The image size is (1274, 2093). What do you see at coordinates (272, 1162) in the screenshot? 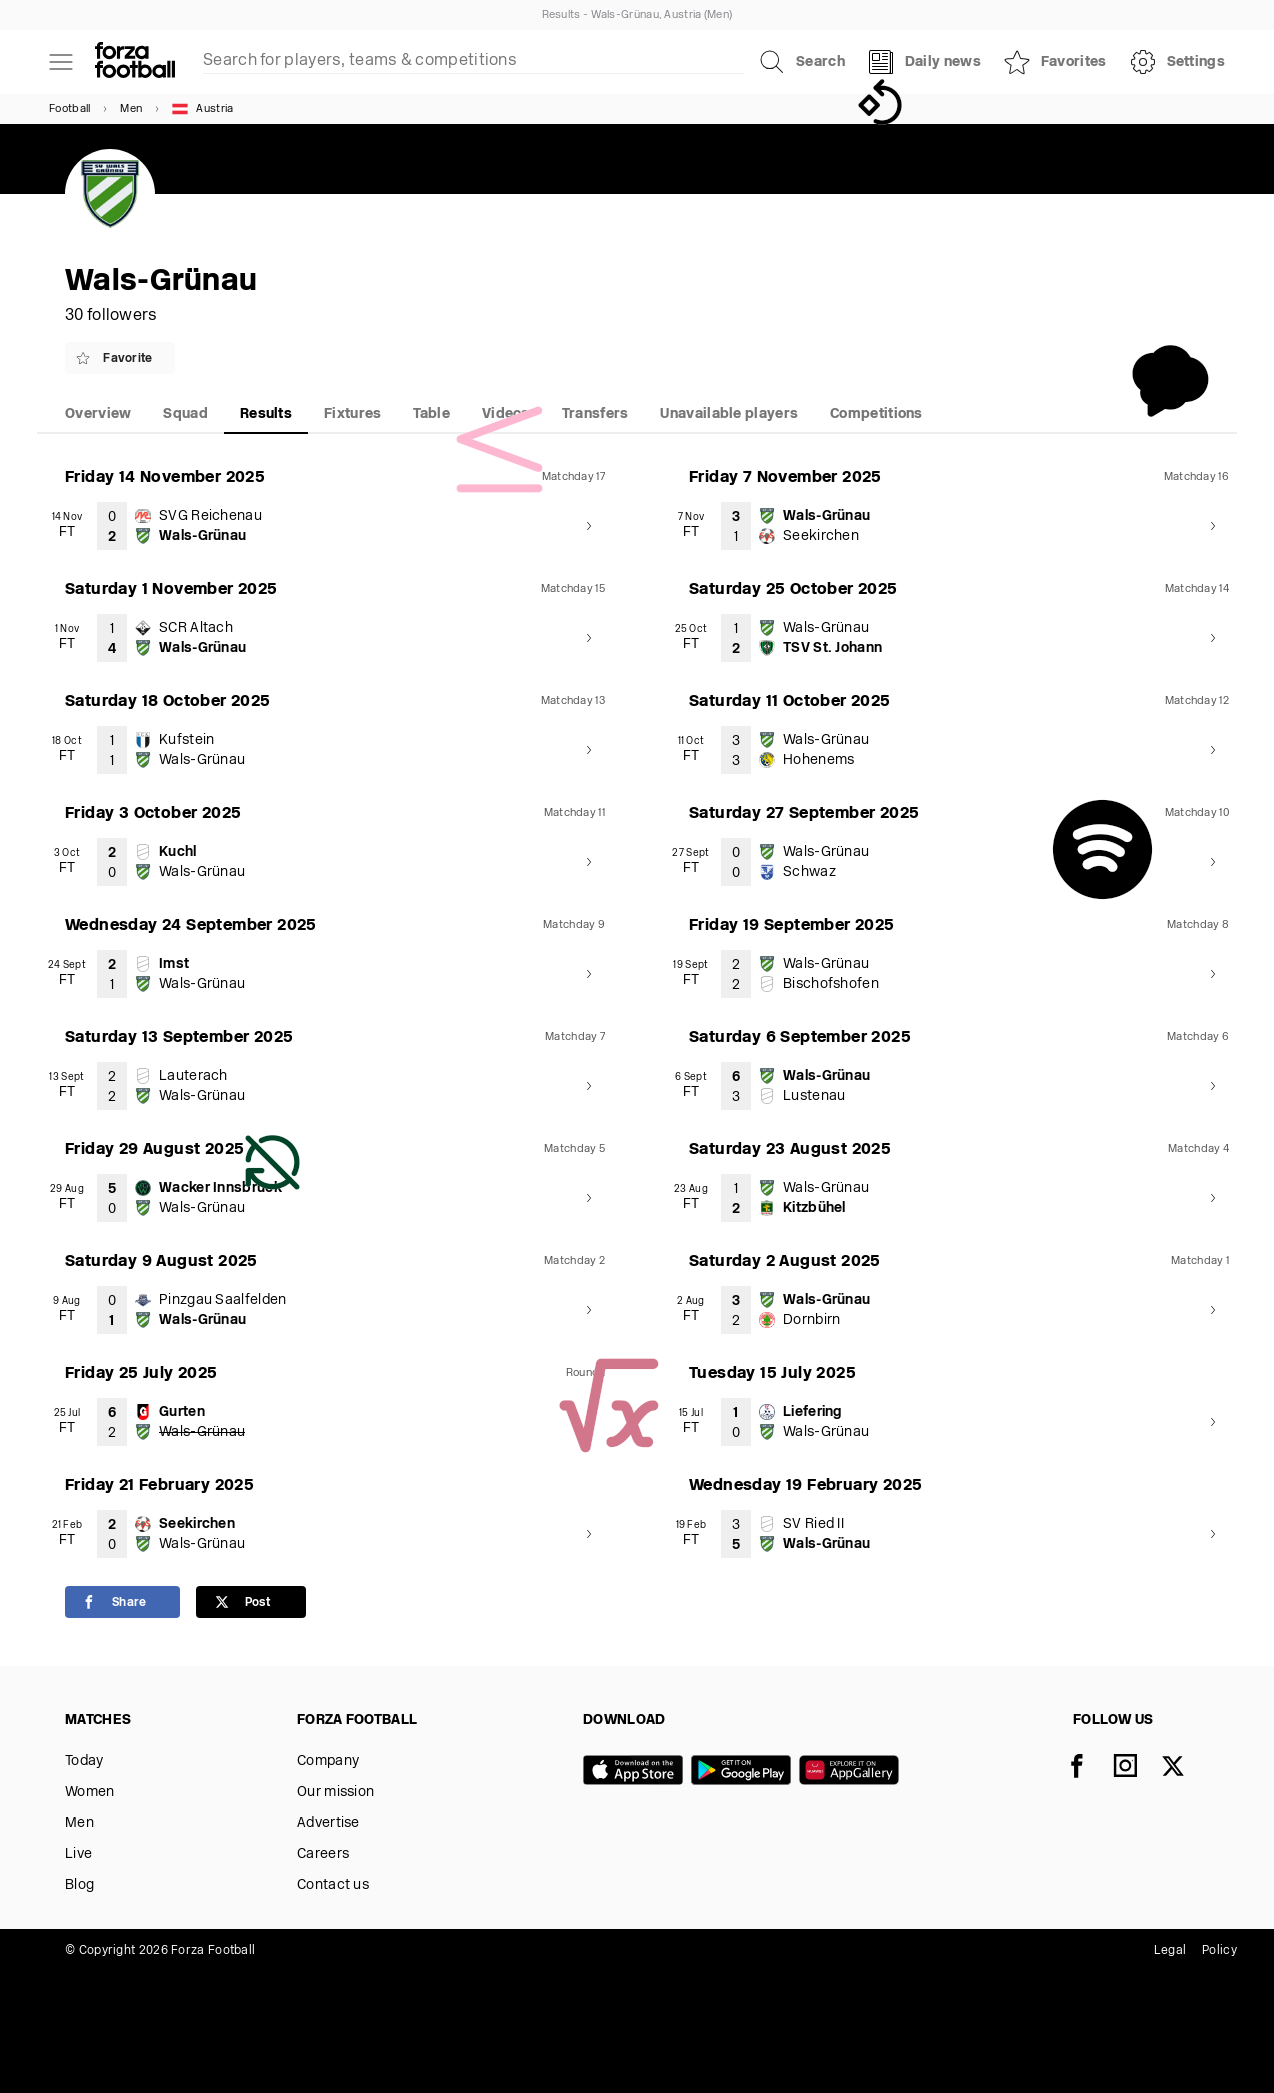
I see `disable browsing history tracking` at bounding box center [272, 1162].